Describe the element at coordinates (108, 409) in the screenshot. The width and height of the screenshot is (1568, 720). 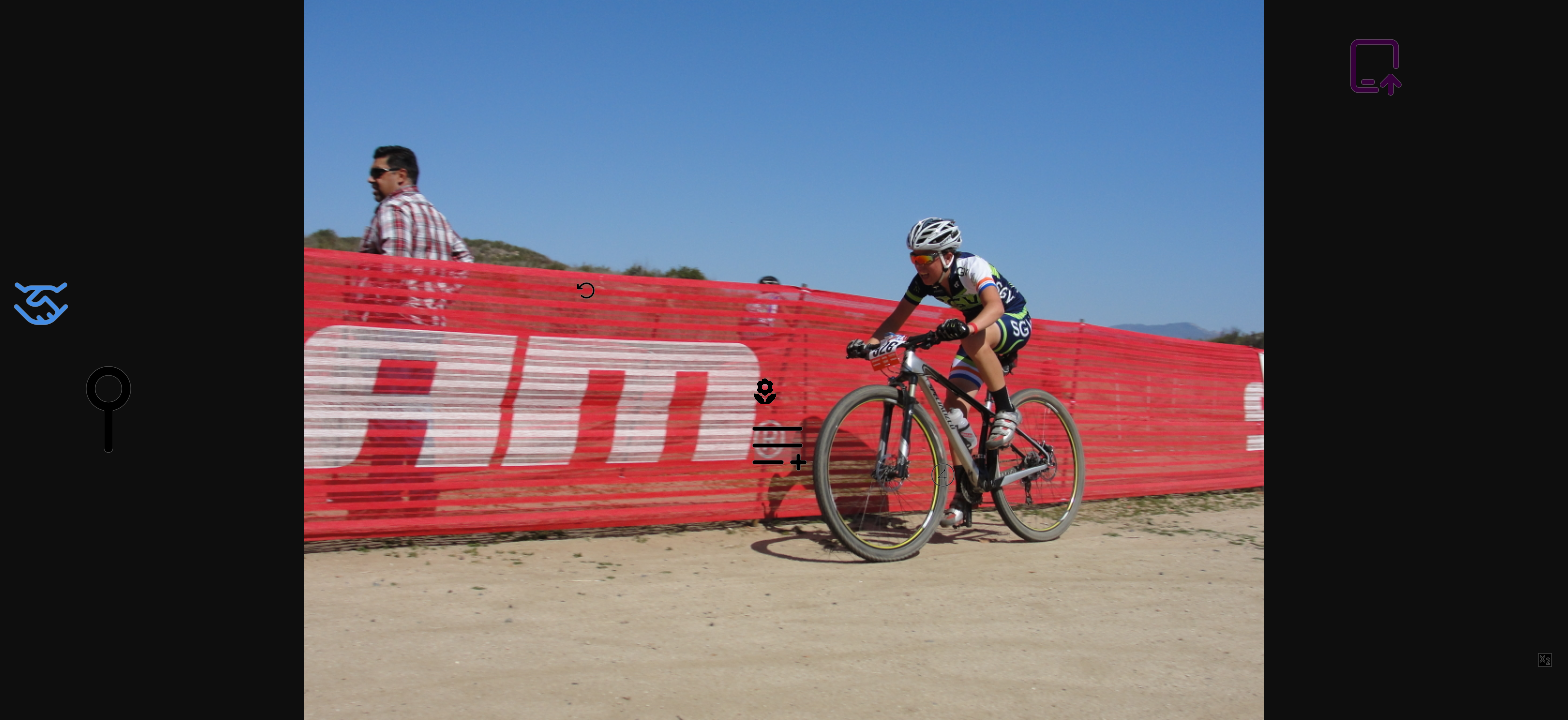
I see `mark a location on the map` at that location.